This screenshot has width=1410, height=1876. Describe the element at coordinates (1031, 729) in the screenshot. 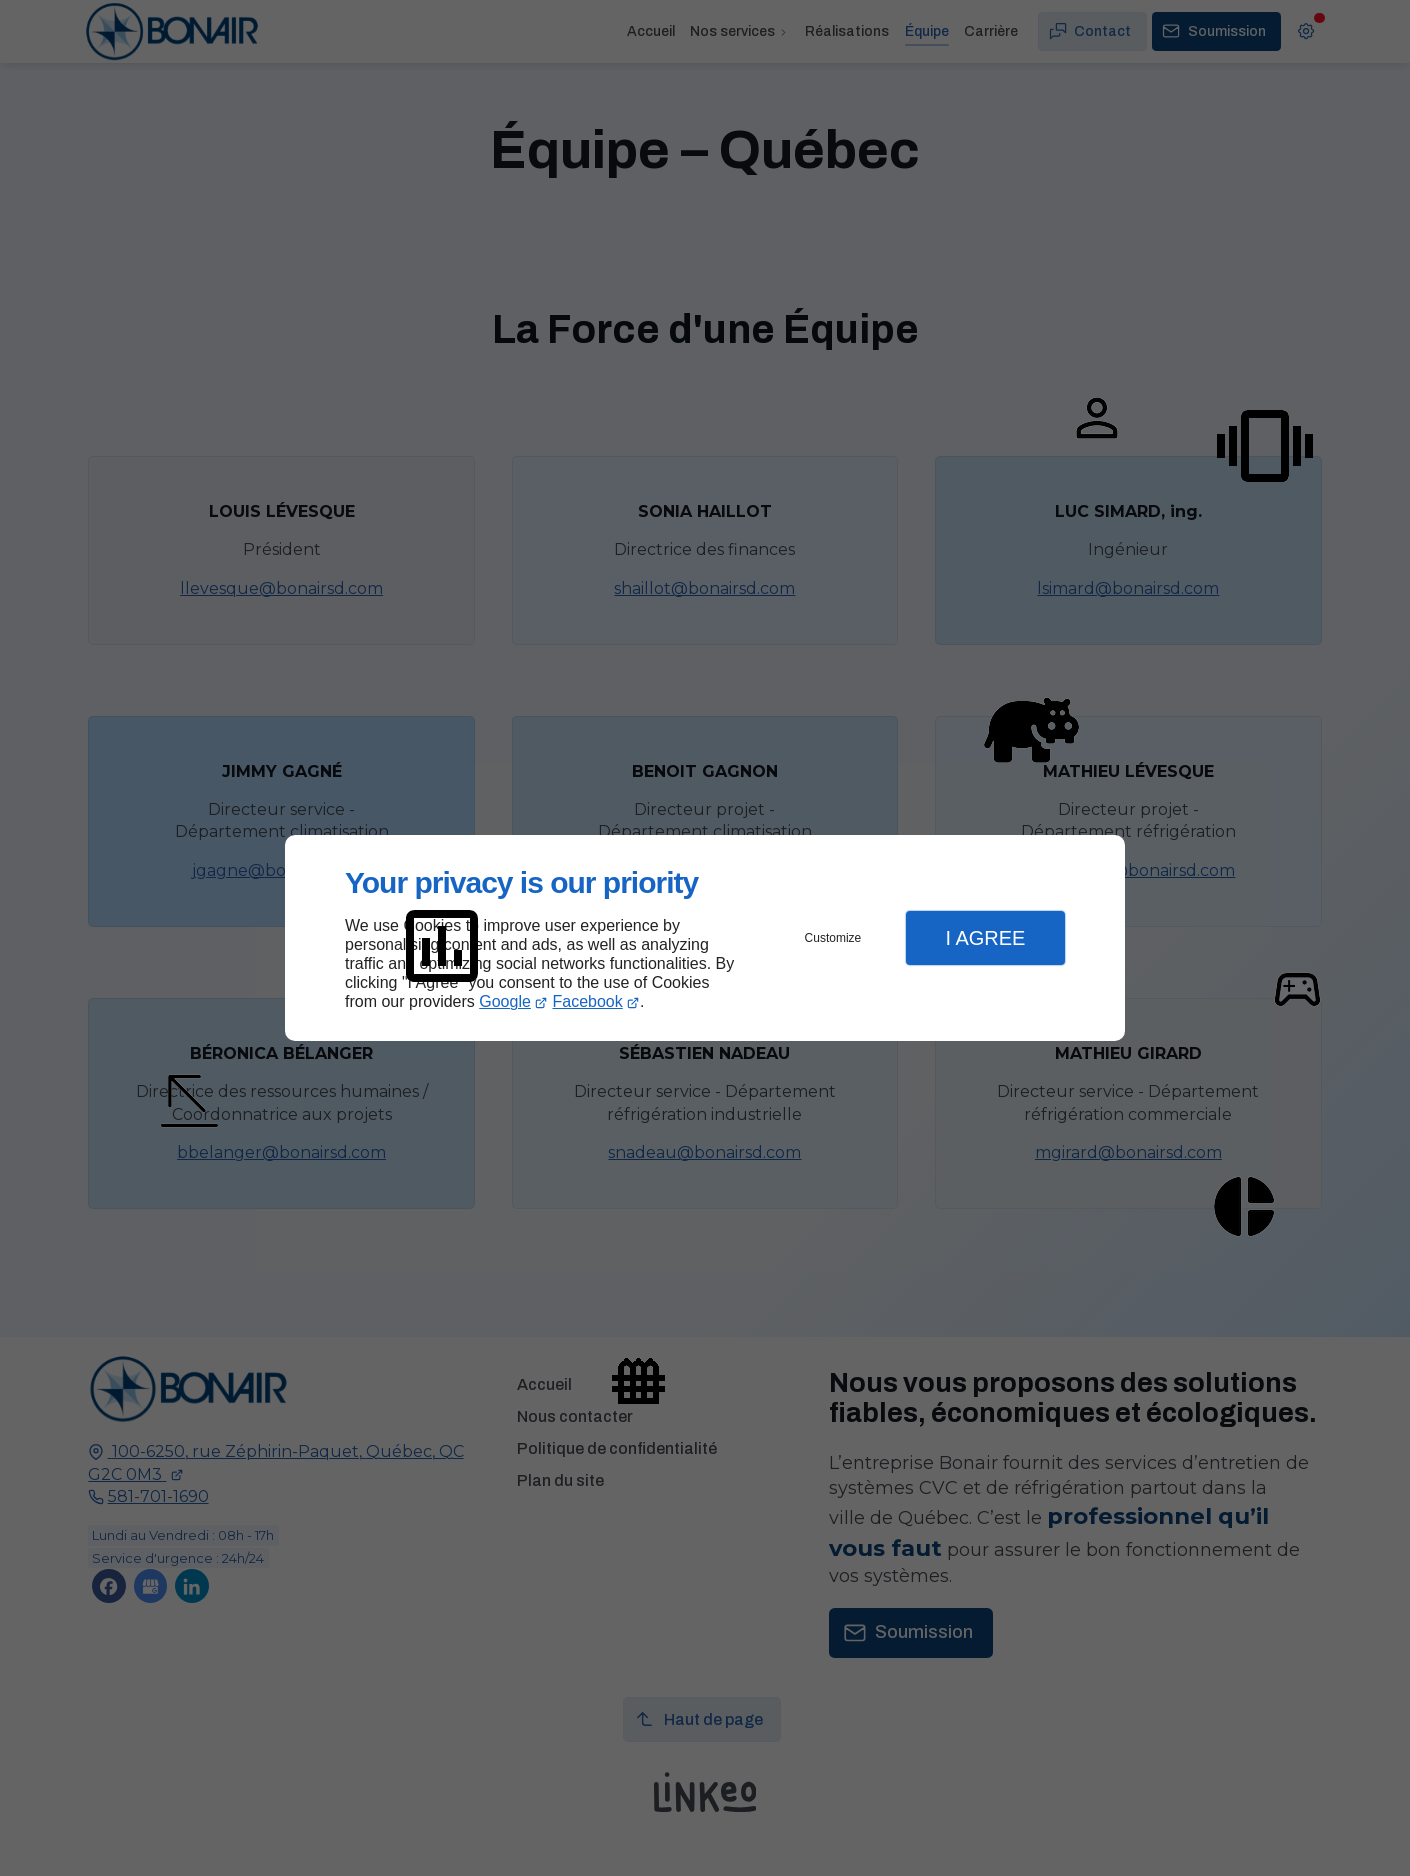

I see `hippo animal icon` at that location.